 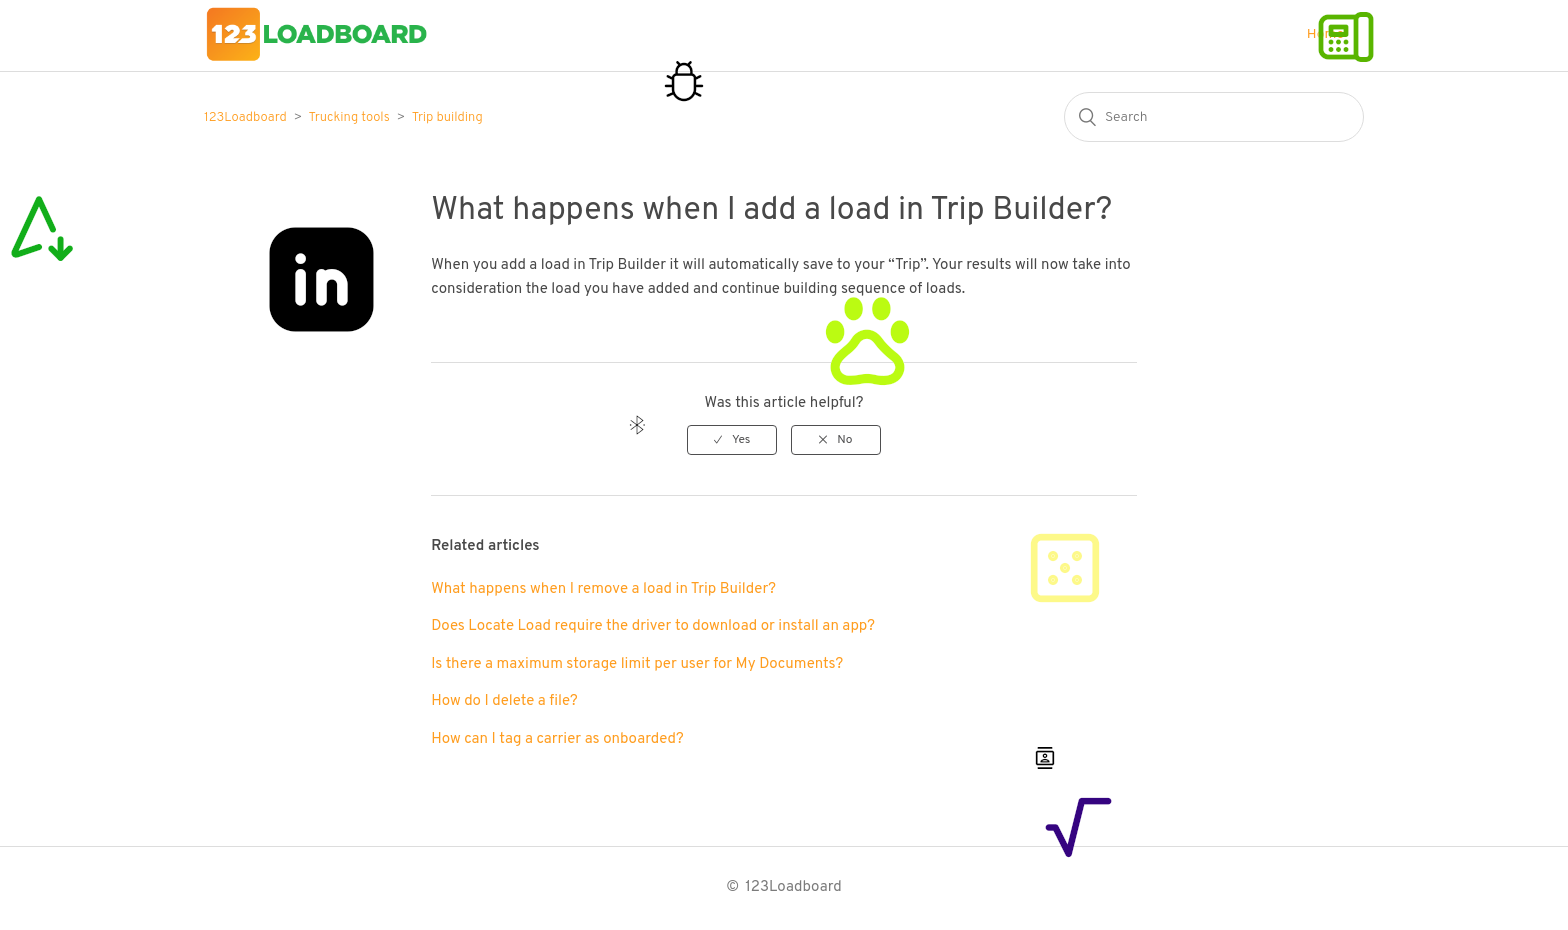 I want to click on indicates an active bluetooth connection, so click(x=637, y=425).